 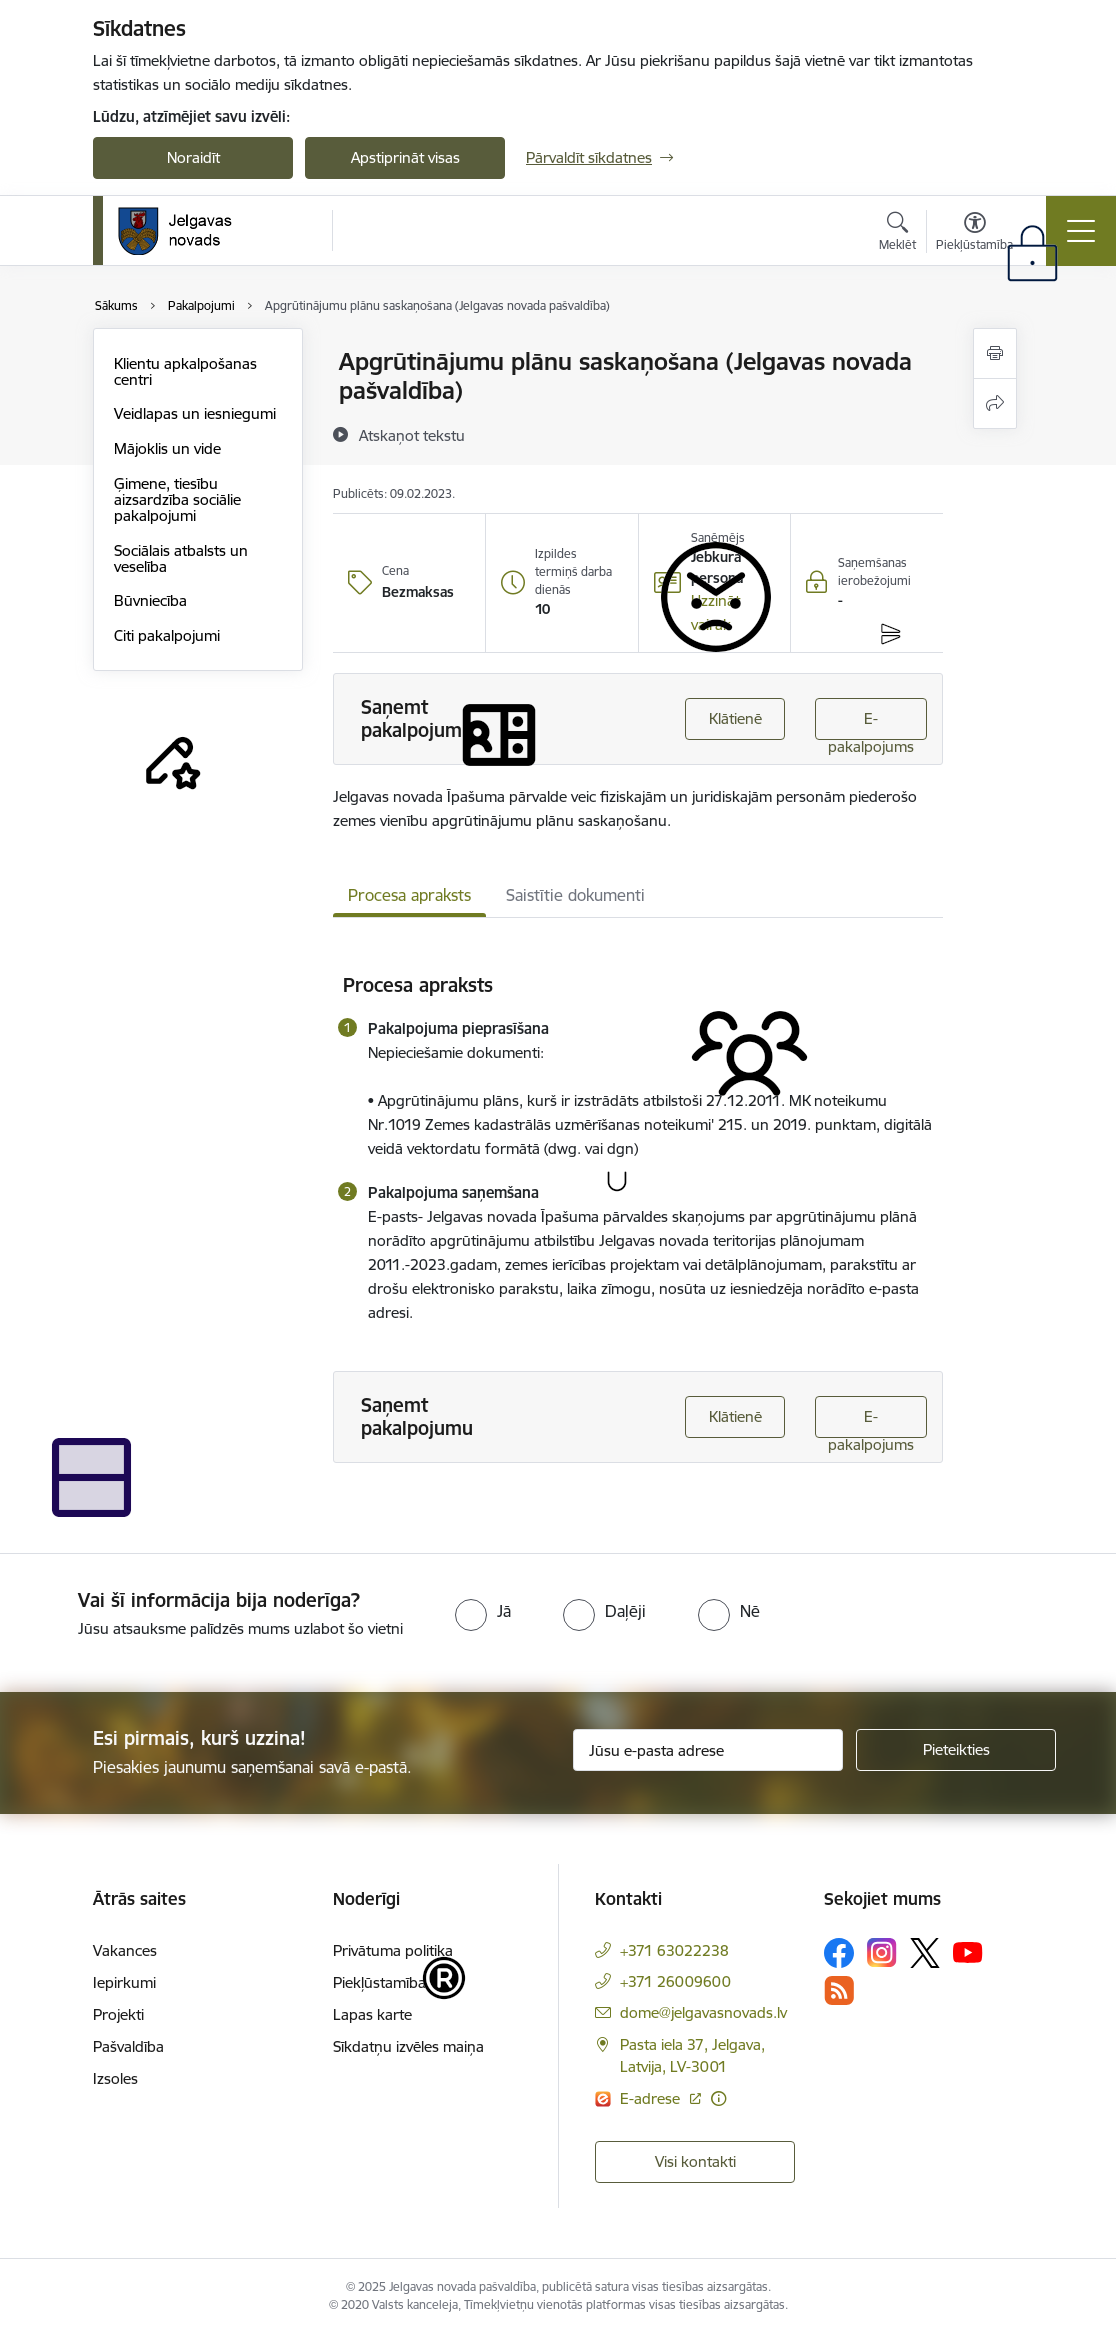 I want to click on lock or secure this item, so click(x=1032, y=256).